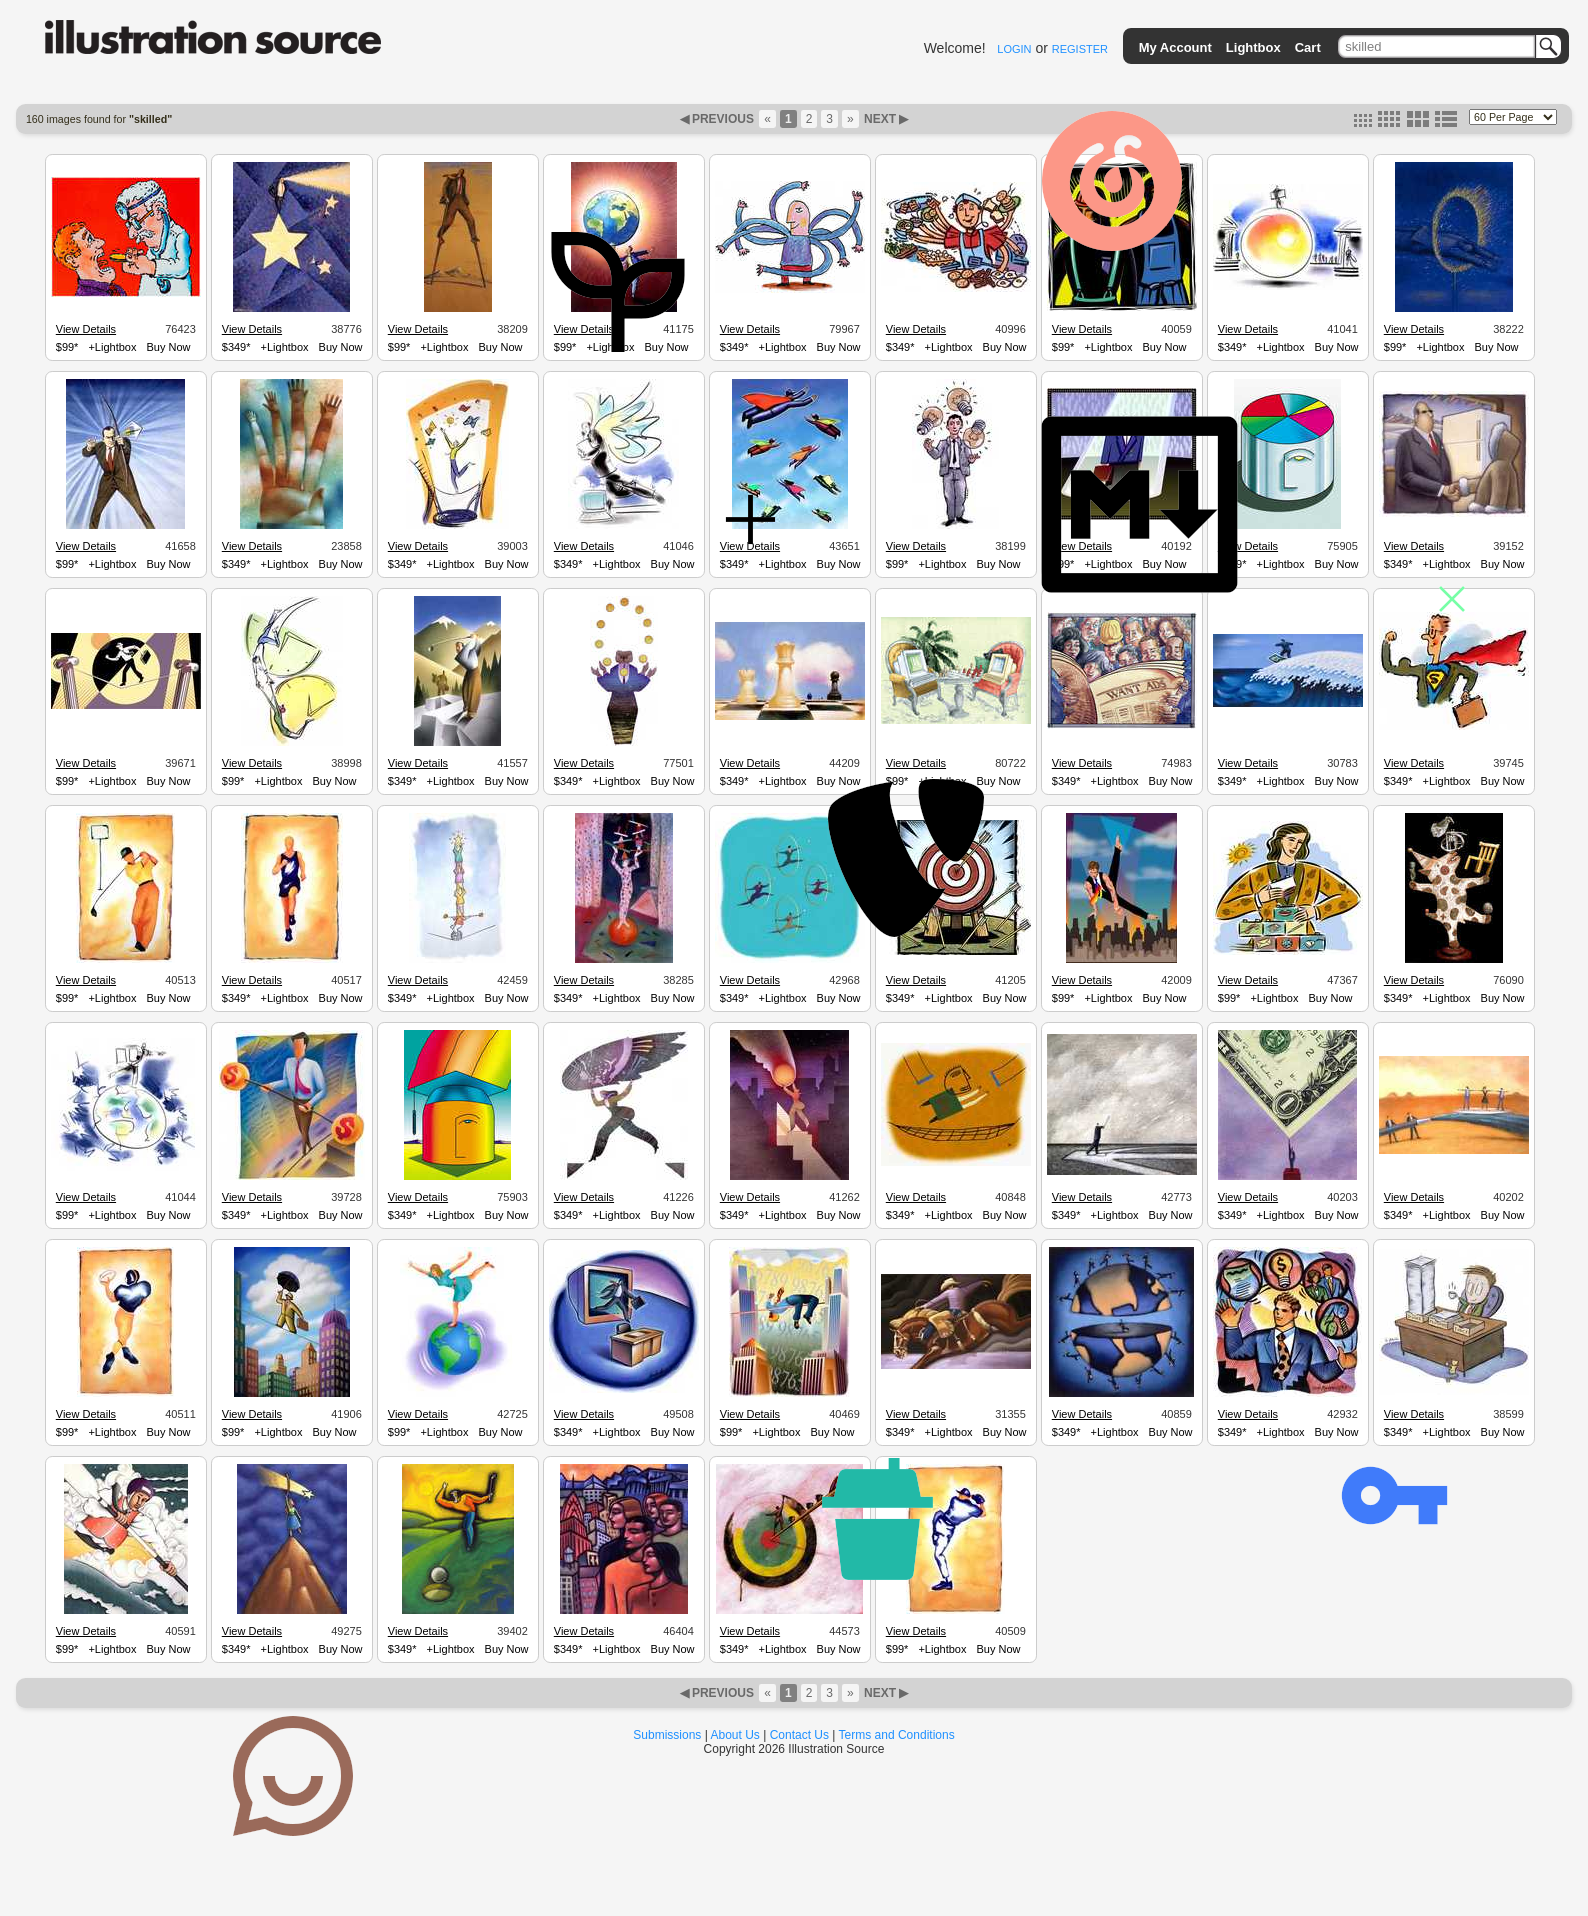 The height and width of the screenshot is (1916, 1588). I want to click on open chat or messaging feature, so click(293, 1776).